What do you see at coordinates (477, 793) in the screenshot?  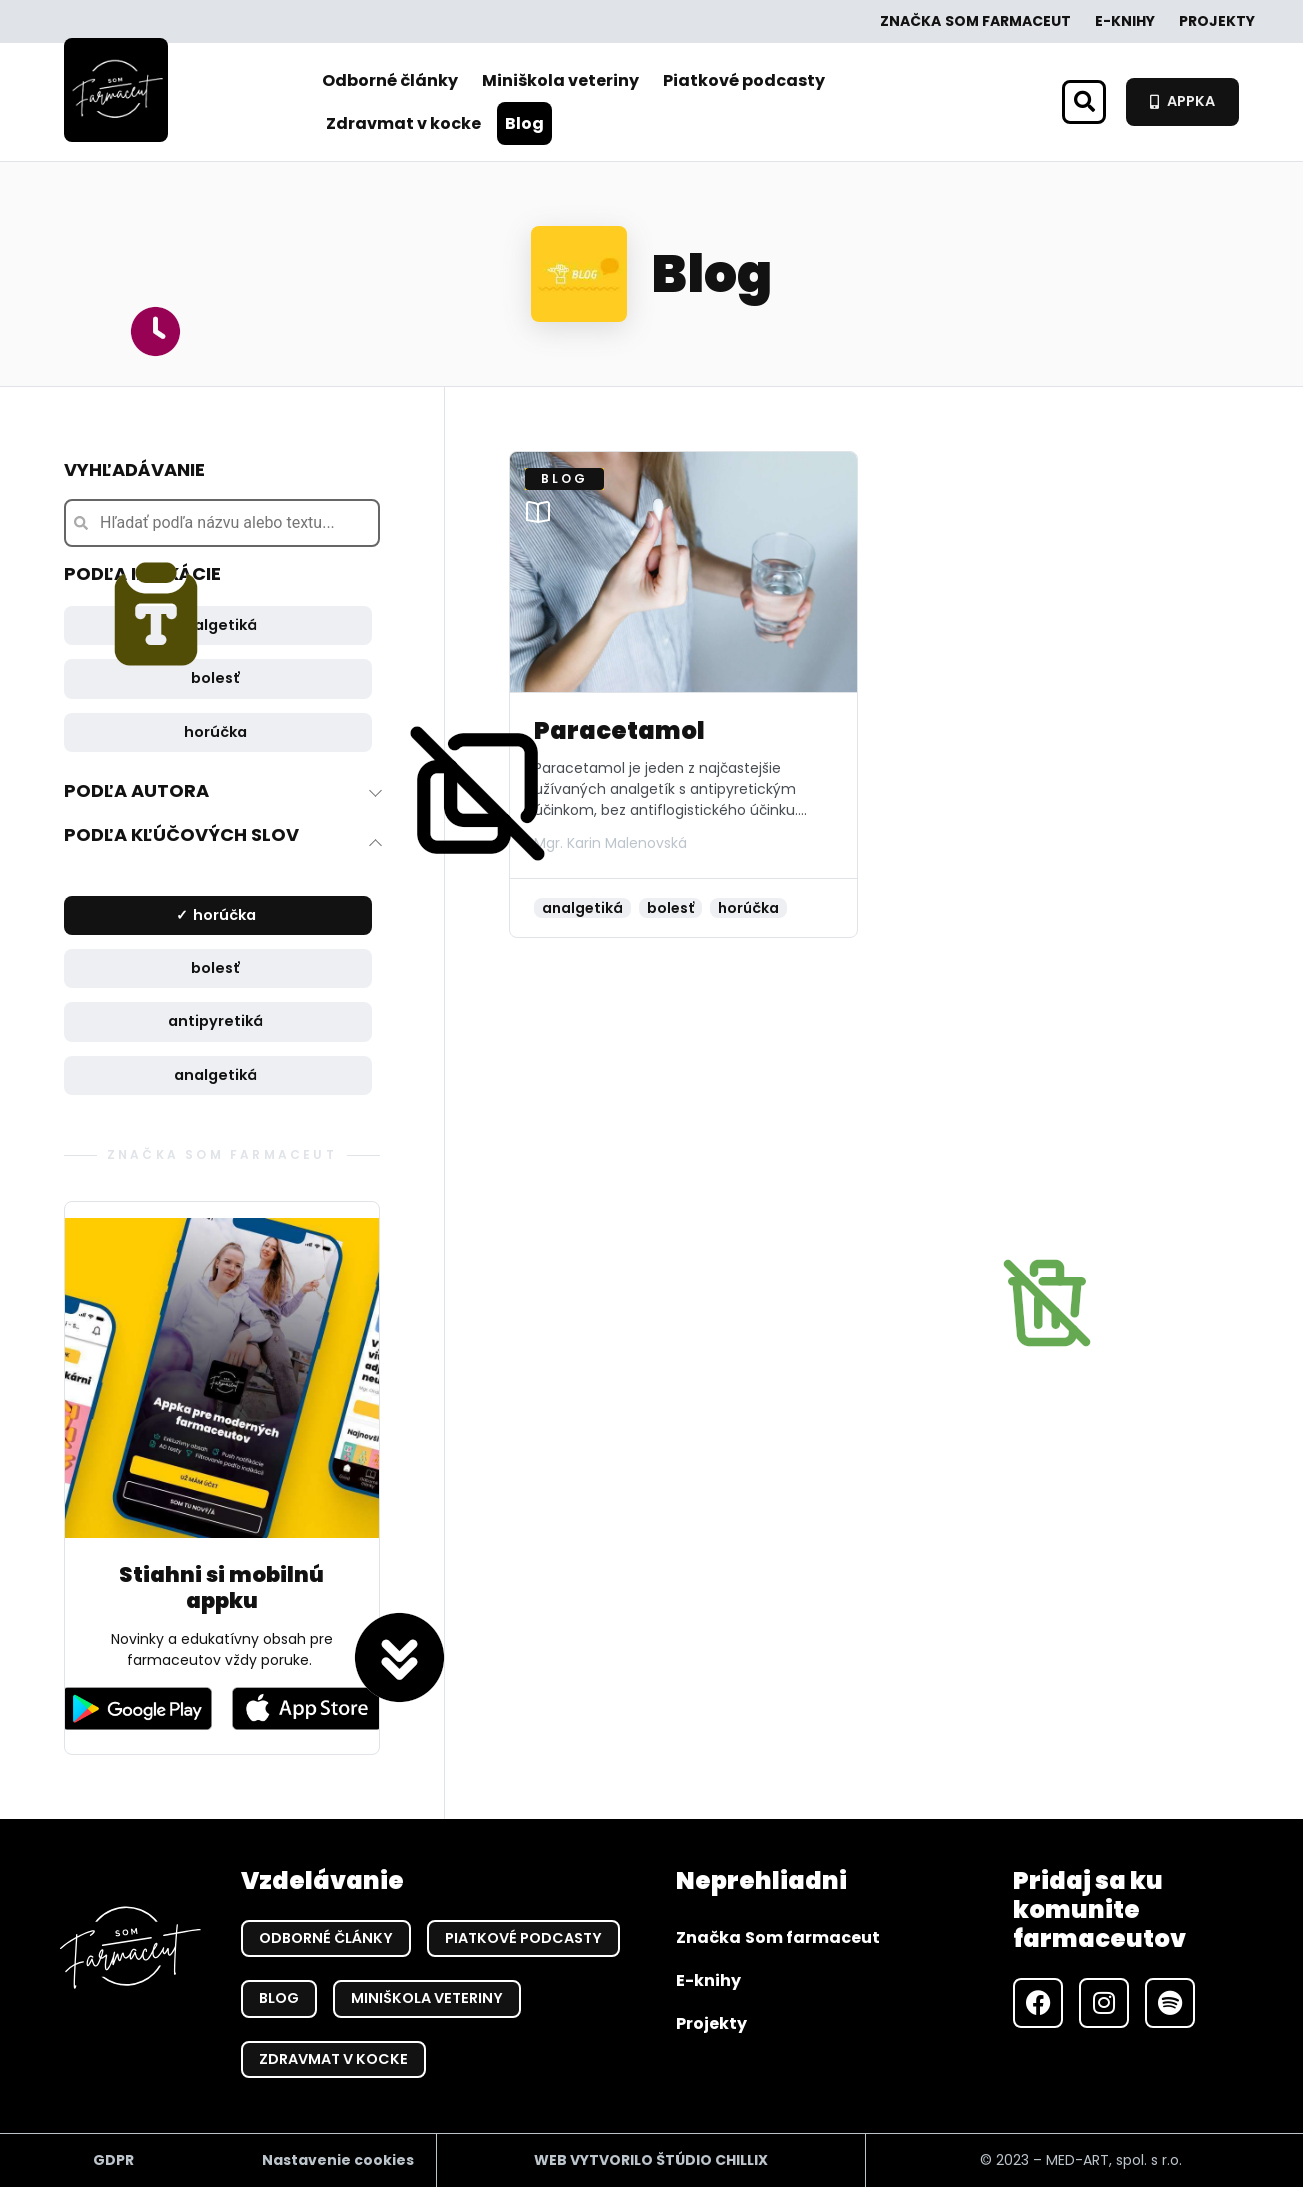 I see `disable layer view` at bounding box center [477, 793].